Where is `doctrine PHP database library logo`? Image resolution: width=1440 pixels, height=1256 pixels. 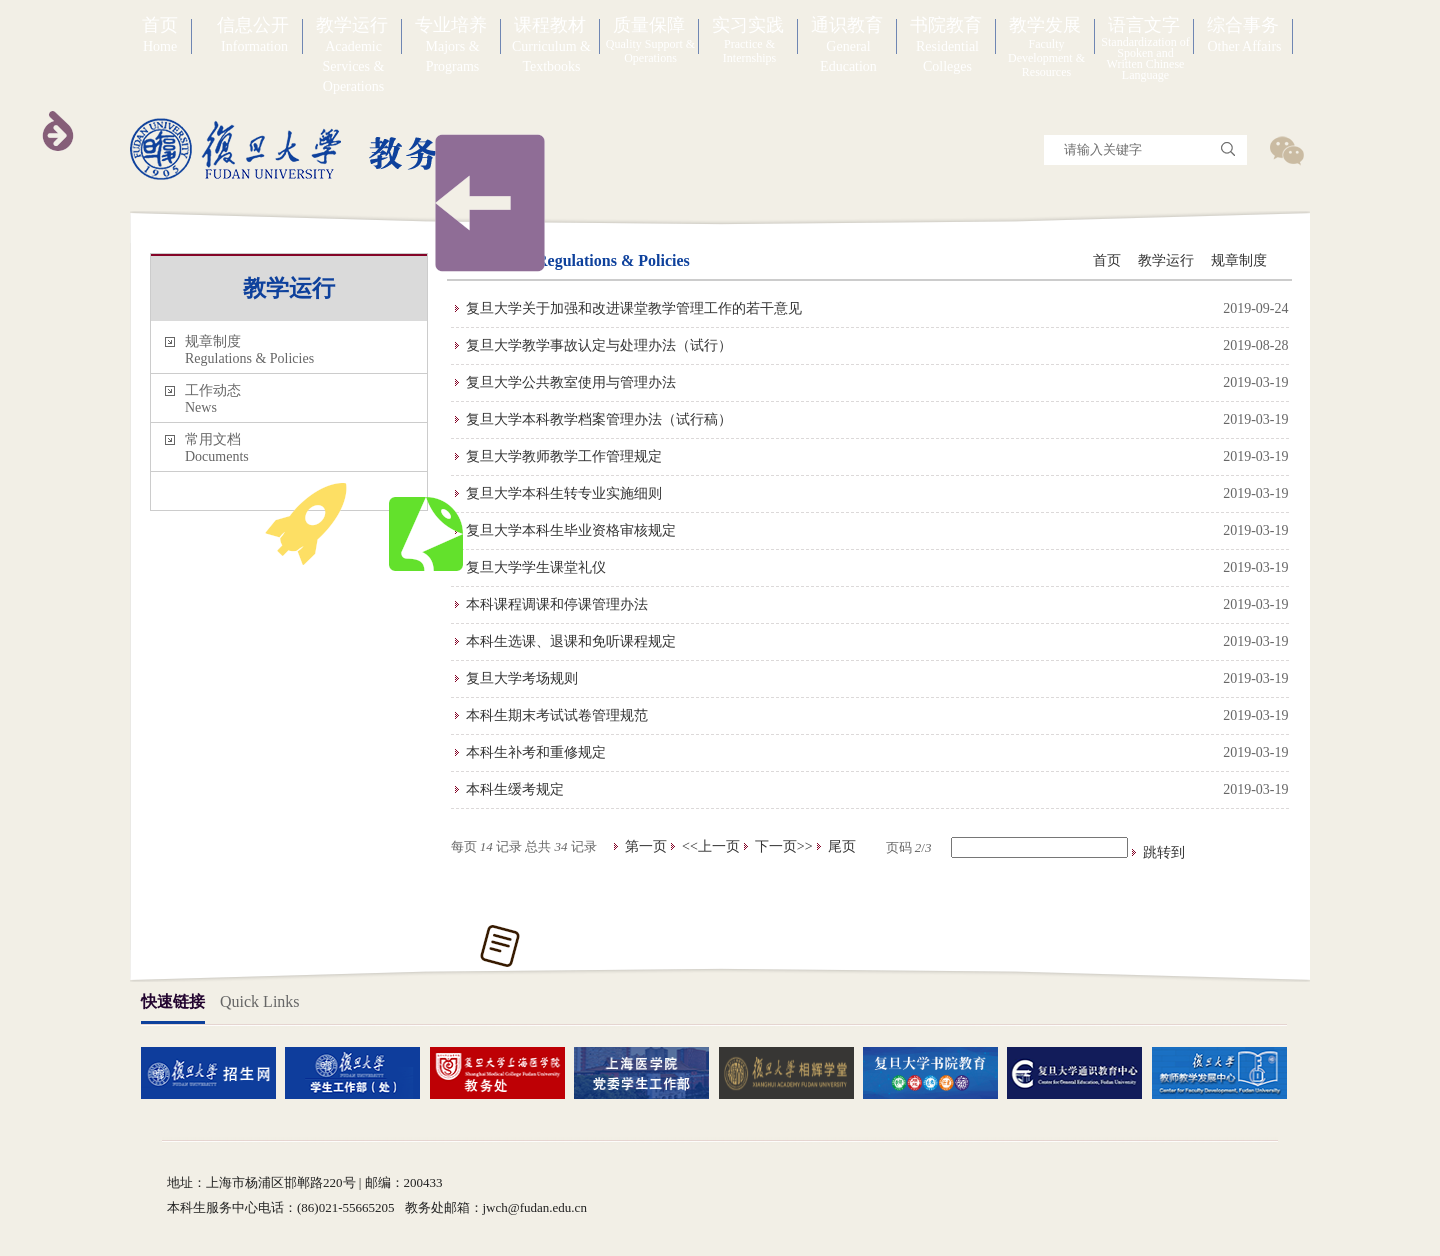 doctrine PHP database library logo is located at coordinates (58, 131).